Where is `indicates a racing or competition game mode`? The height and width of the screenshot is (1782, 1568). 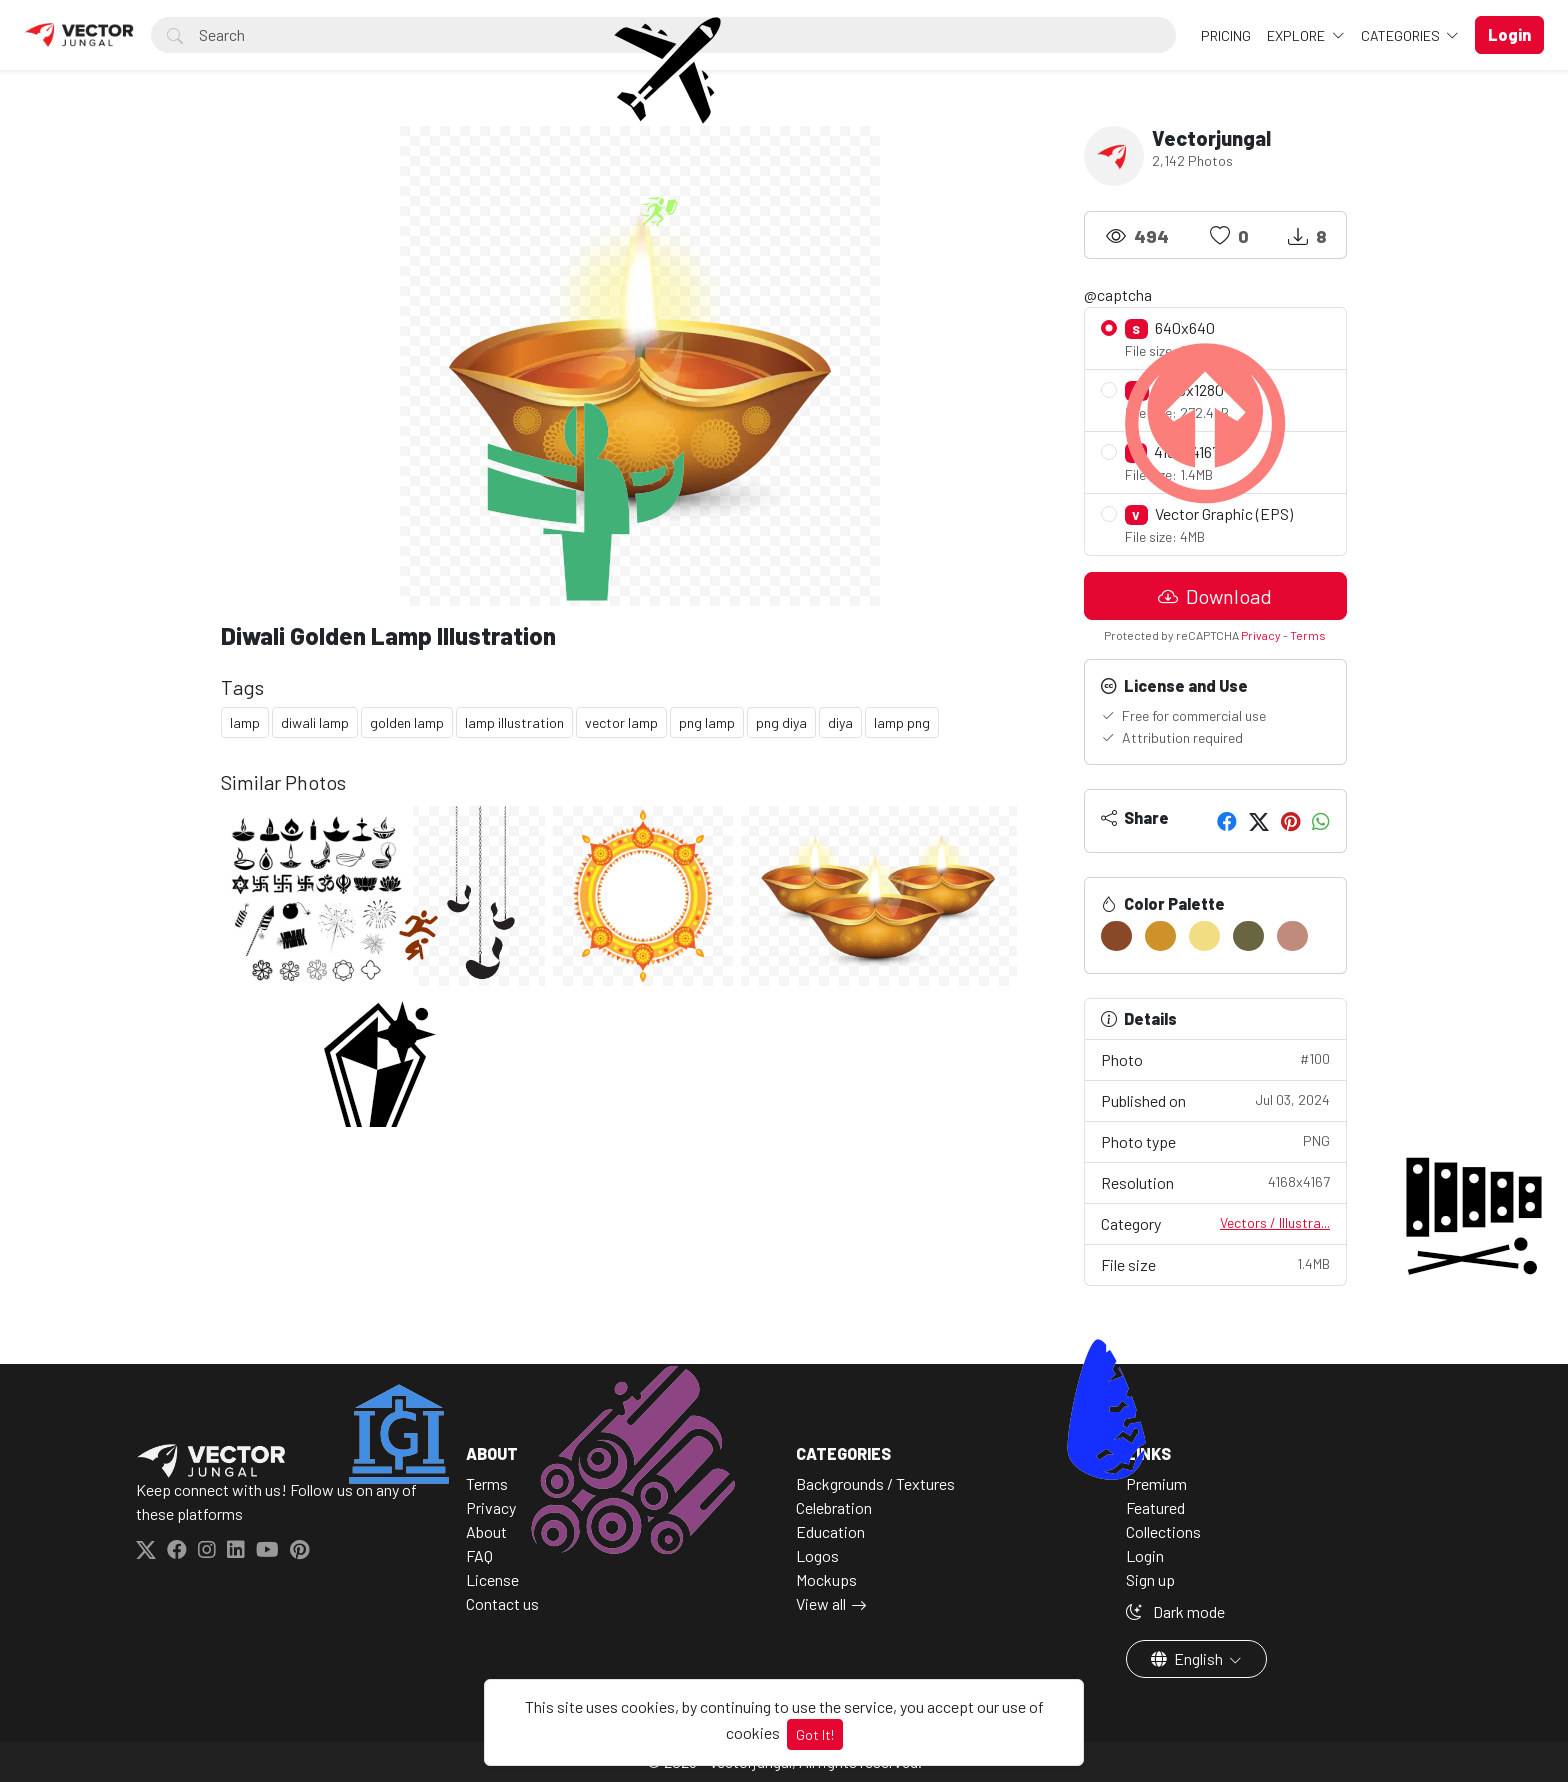
indicates a racing or competition game mode is located at coordinates (374, 1064).